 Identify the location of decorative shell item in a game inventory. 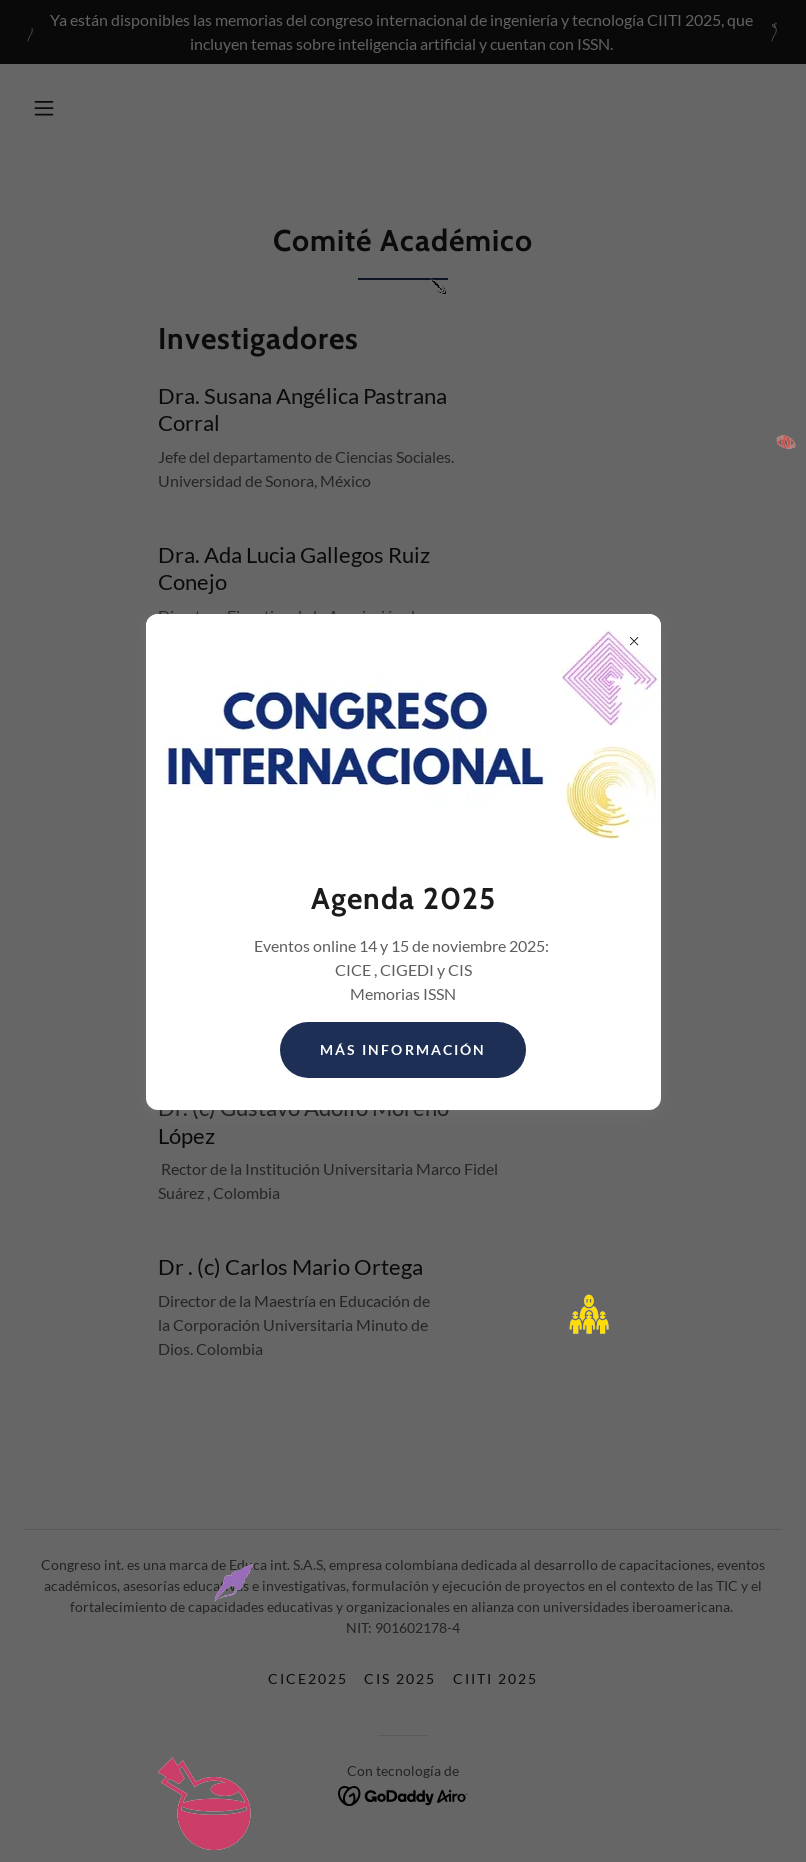
(233, 1582).